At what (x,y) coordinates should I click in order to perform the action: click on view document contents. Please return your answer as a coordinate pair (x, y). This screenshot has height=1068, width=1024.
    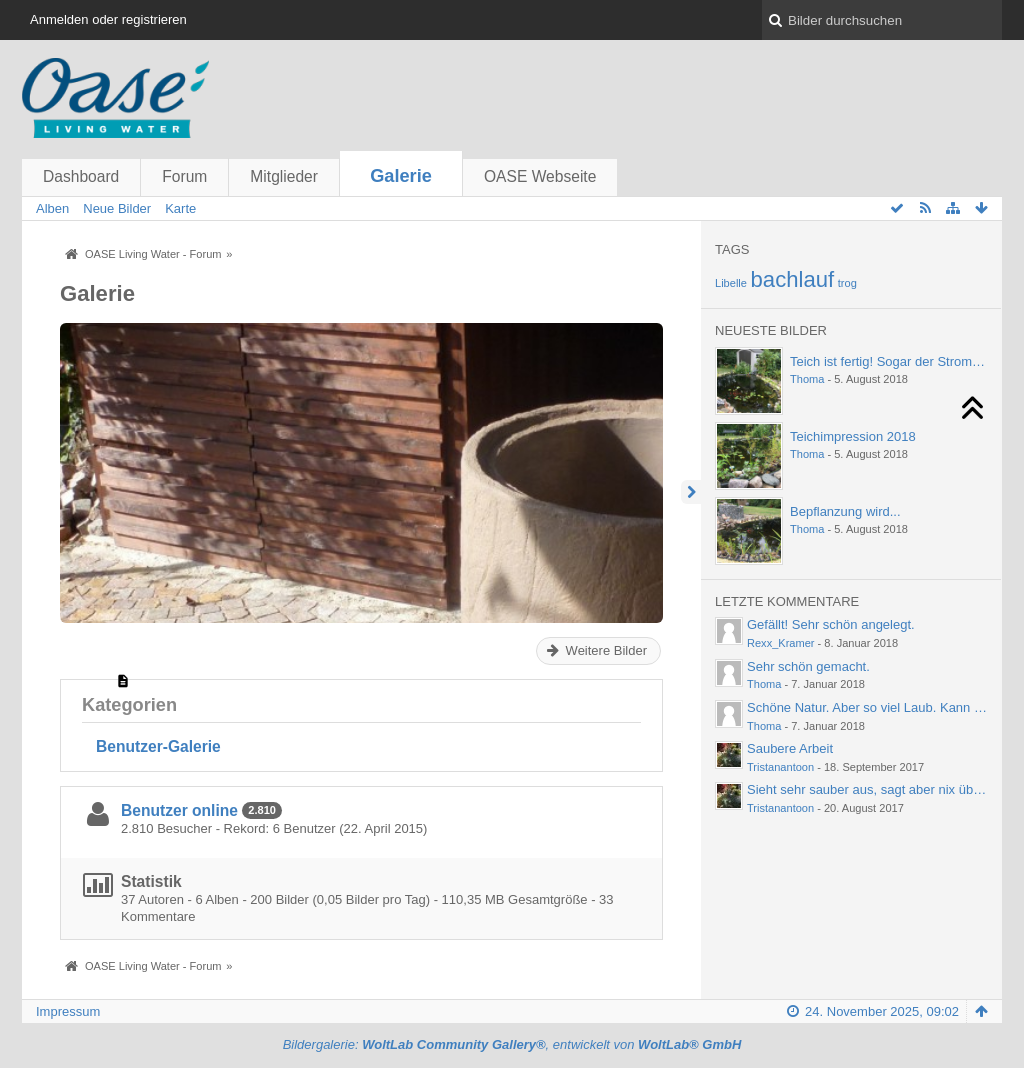
    Looking at the image, I should click on (123, 681).